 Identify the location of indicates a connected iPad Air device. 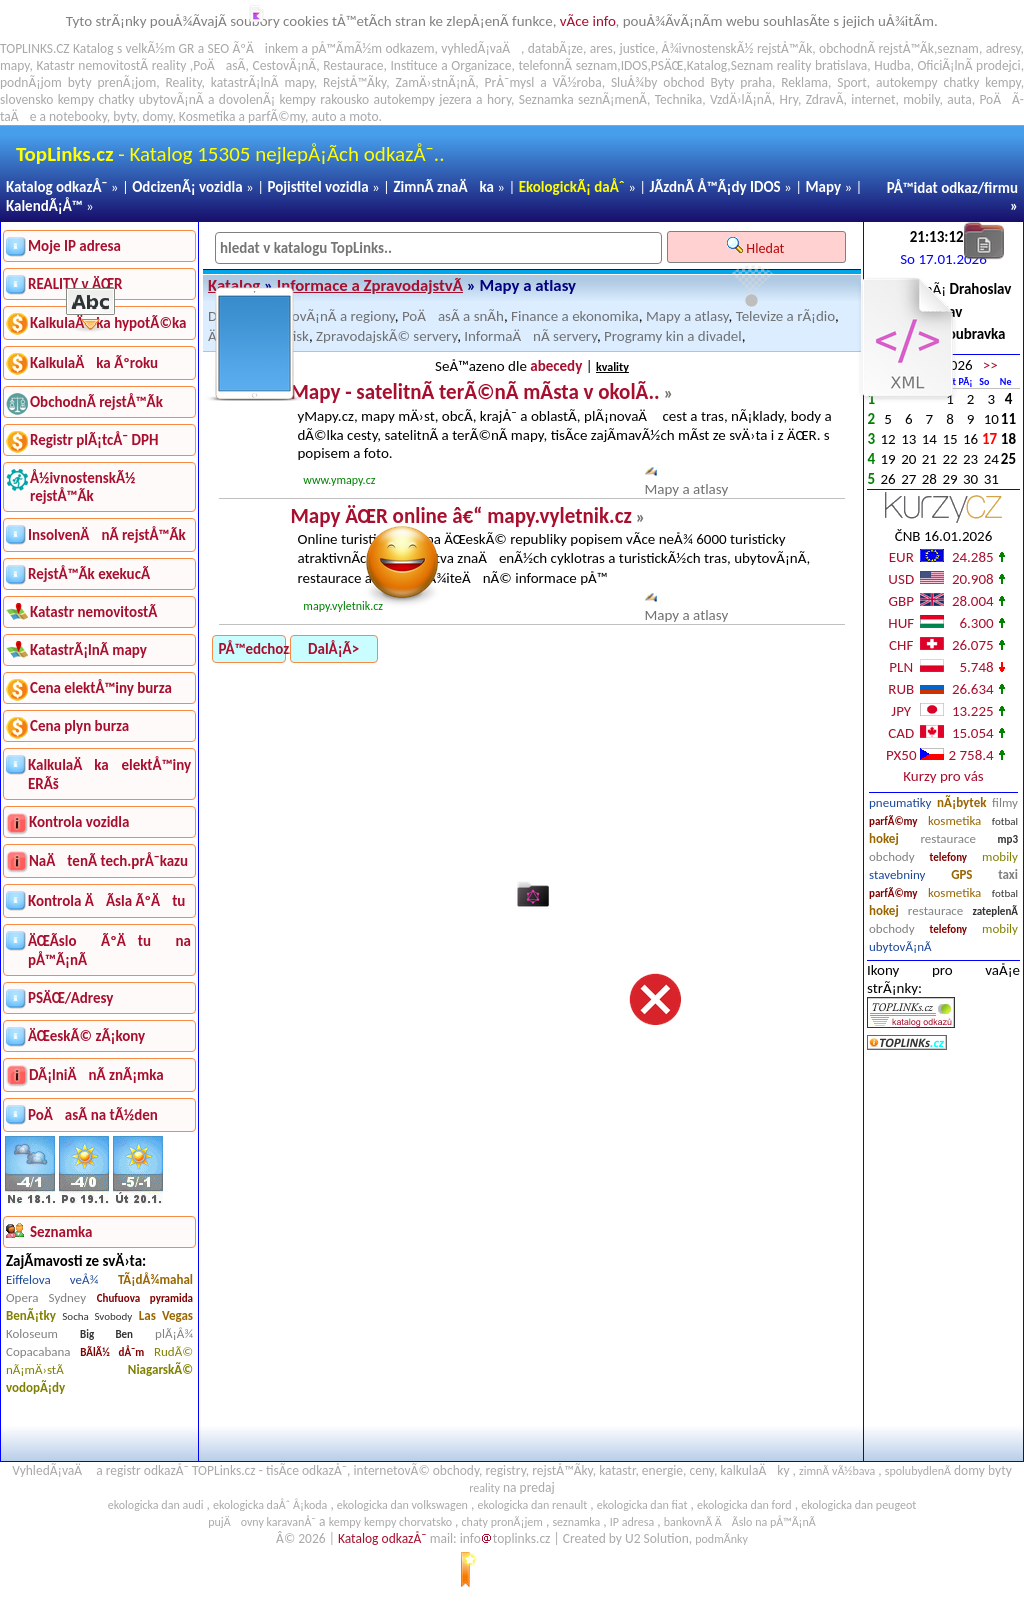
(254, 344).